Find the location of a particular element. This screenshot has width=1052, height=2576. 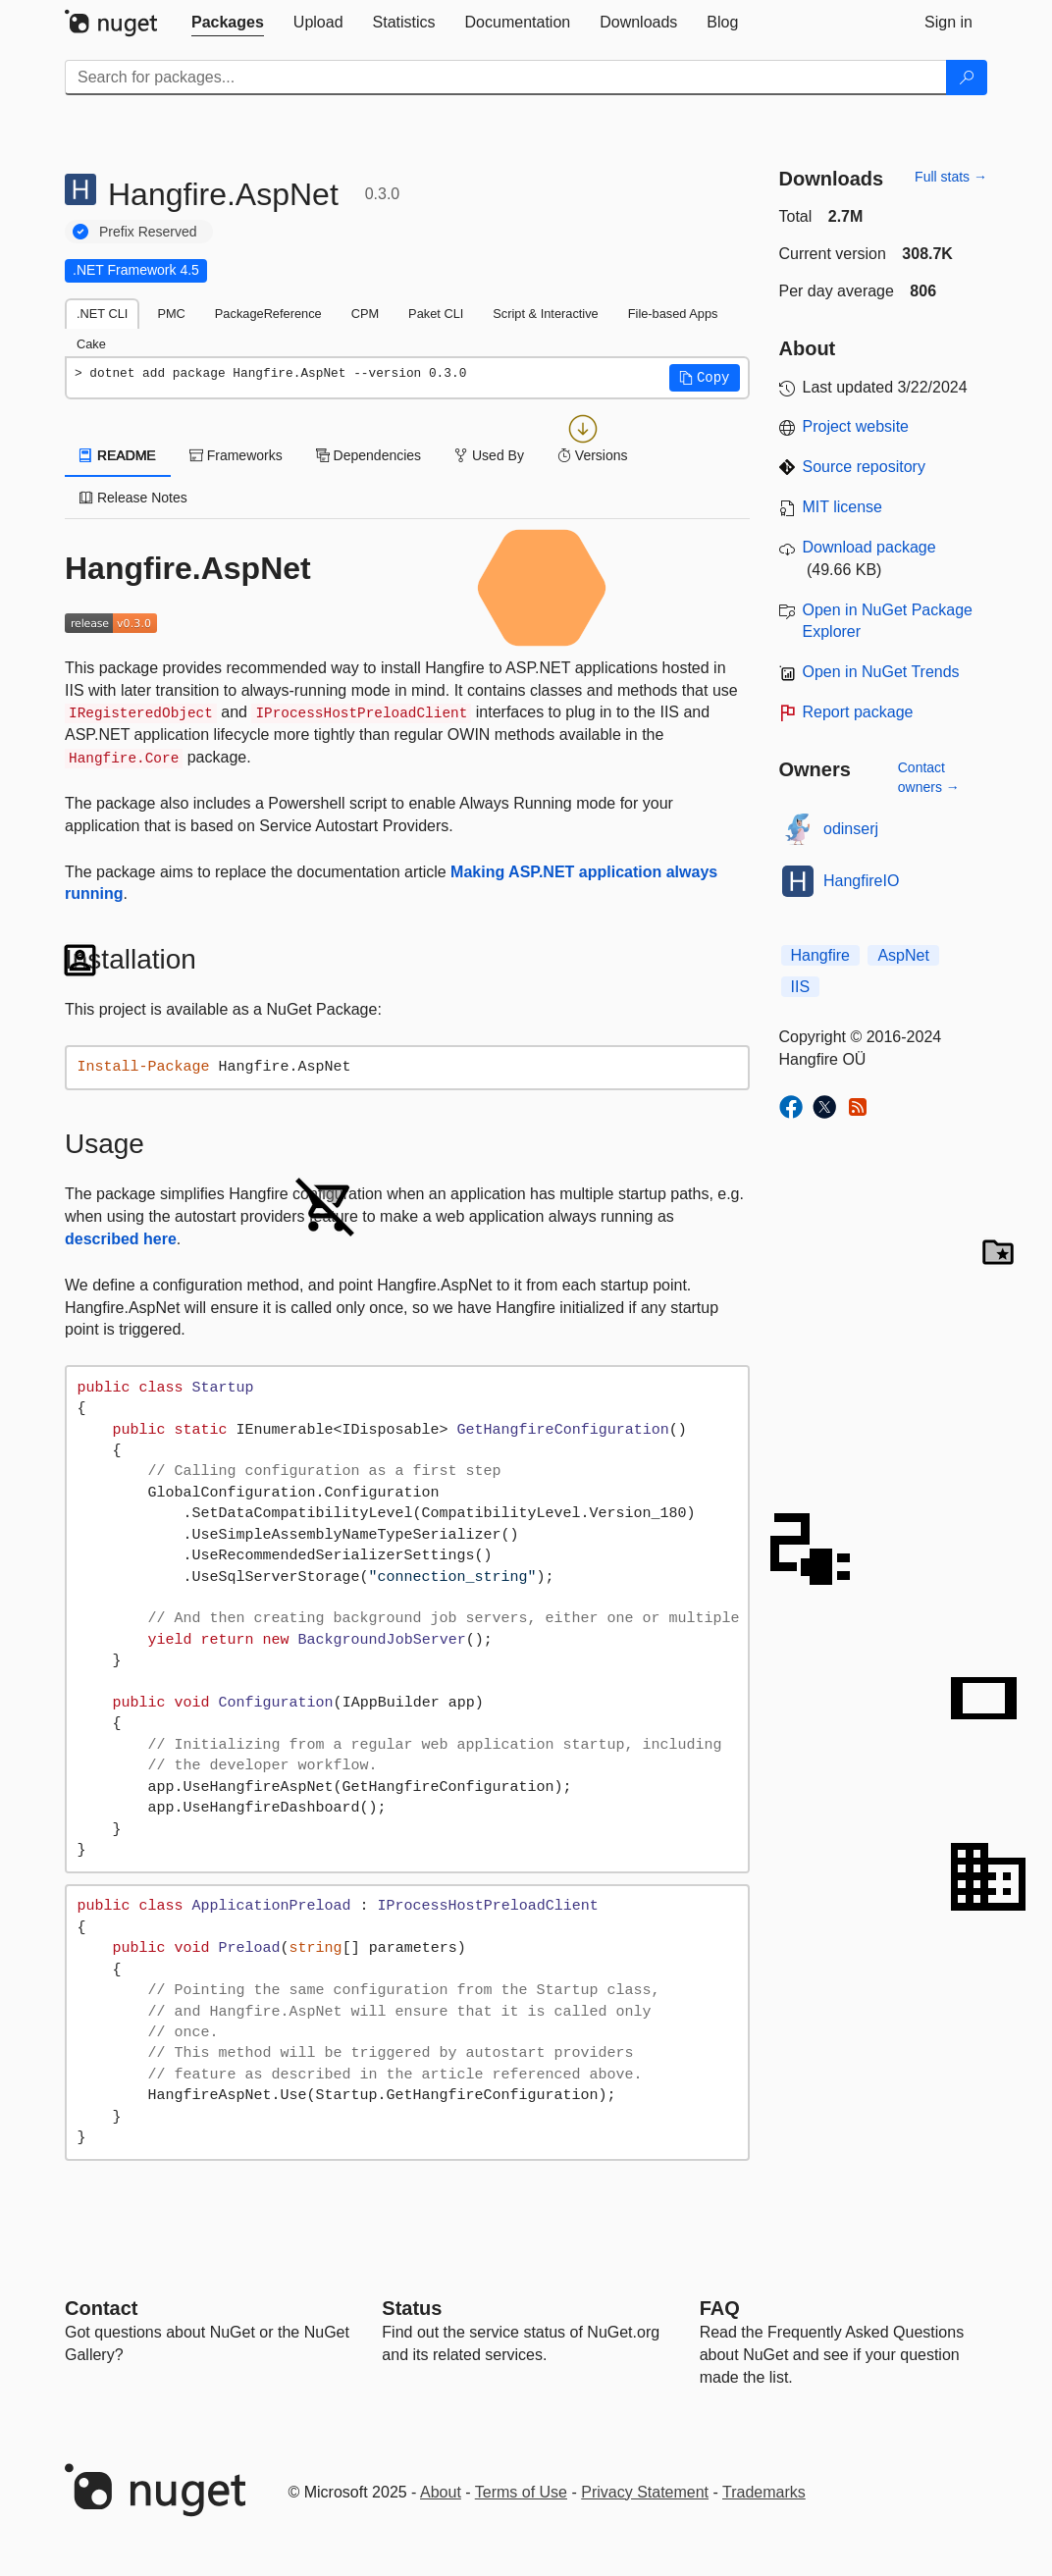

switch device to landscape orientation is located at coordinates (983, 1698).